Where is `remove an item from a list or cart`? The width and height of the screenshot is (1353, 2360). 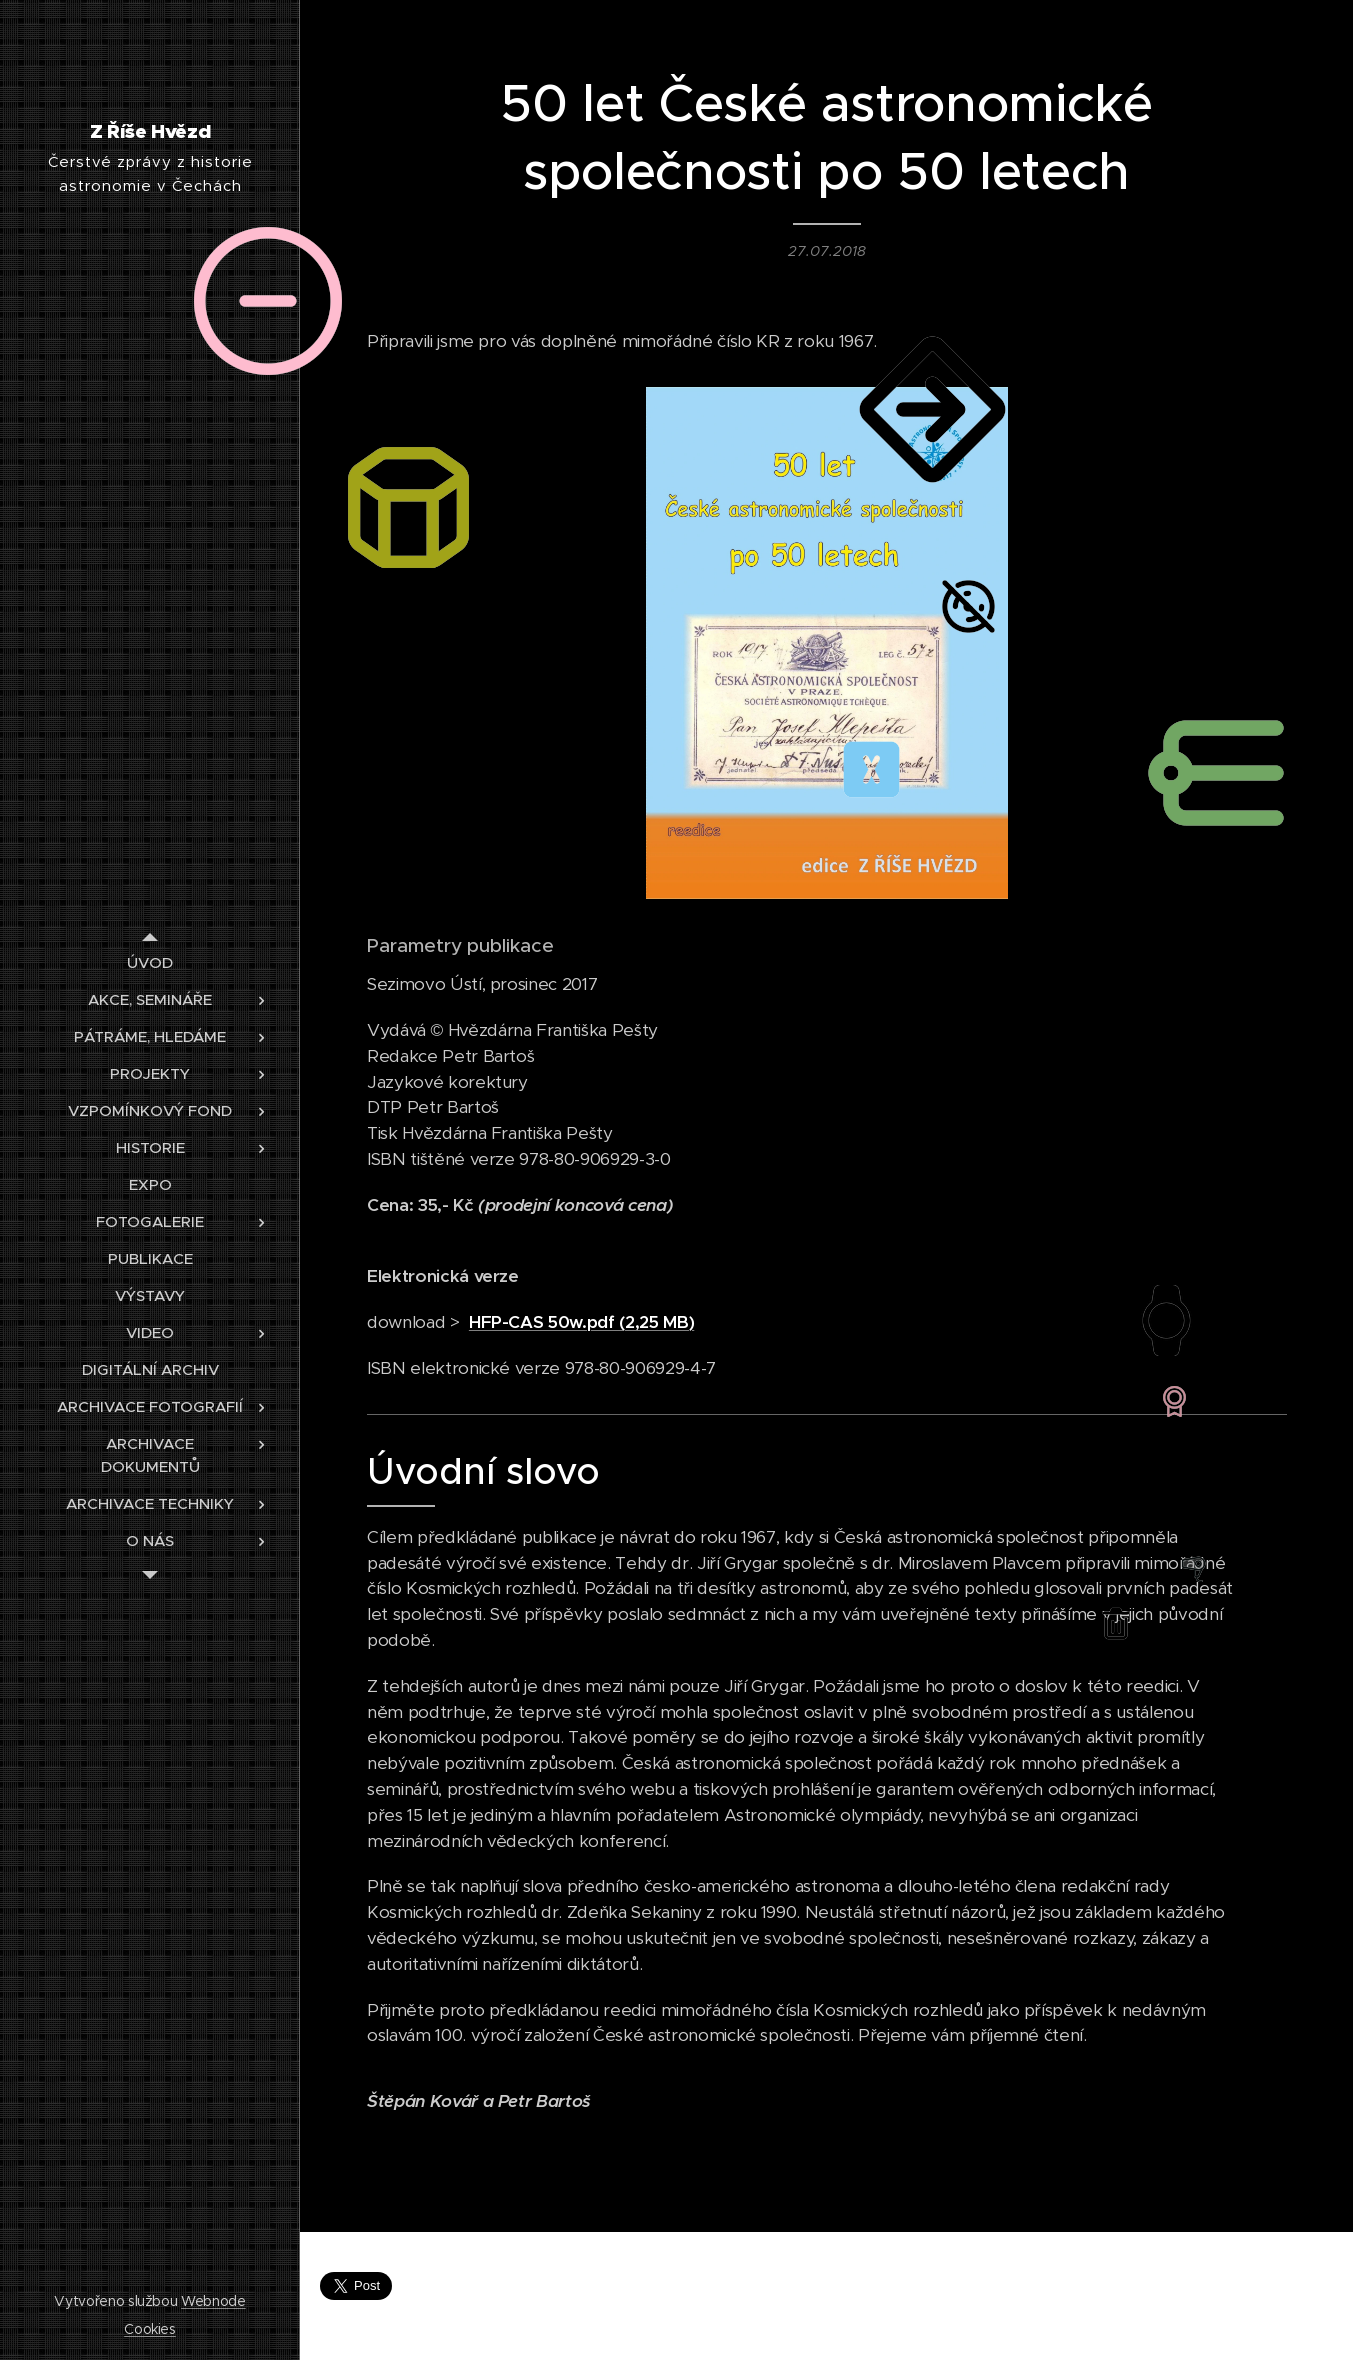
remove an item from a list or cart is located at coordinates (268, 301).